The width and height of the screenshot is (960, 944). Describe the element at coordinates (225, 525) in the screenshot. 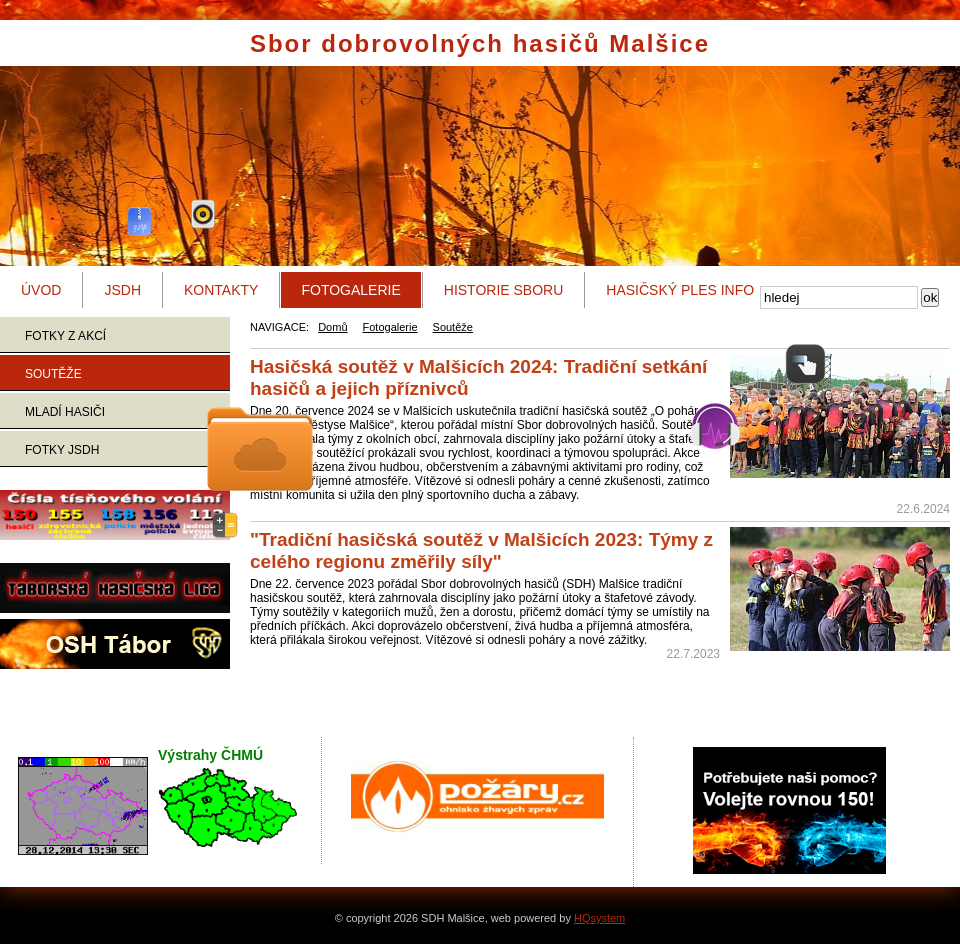

I see `open the calculator app` at that location.